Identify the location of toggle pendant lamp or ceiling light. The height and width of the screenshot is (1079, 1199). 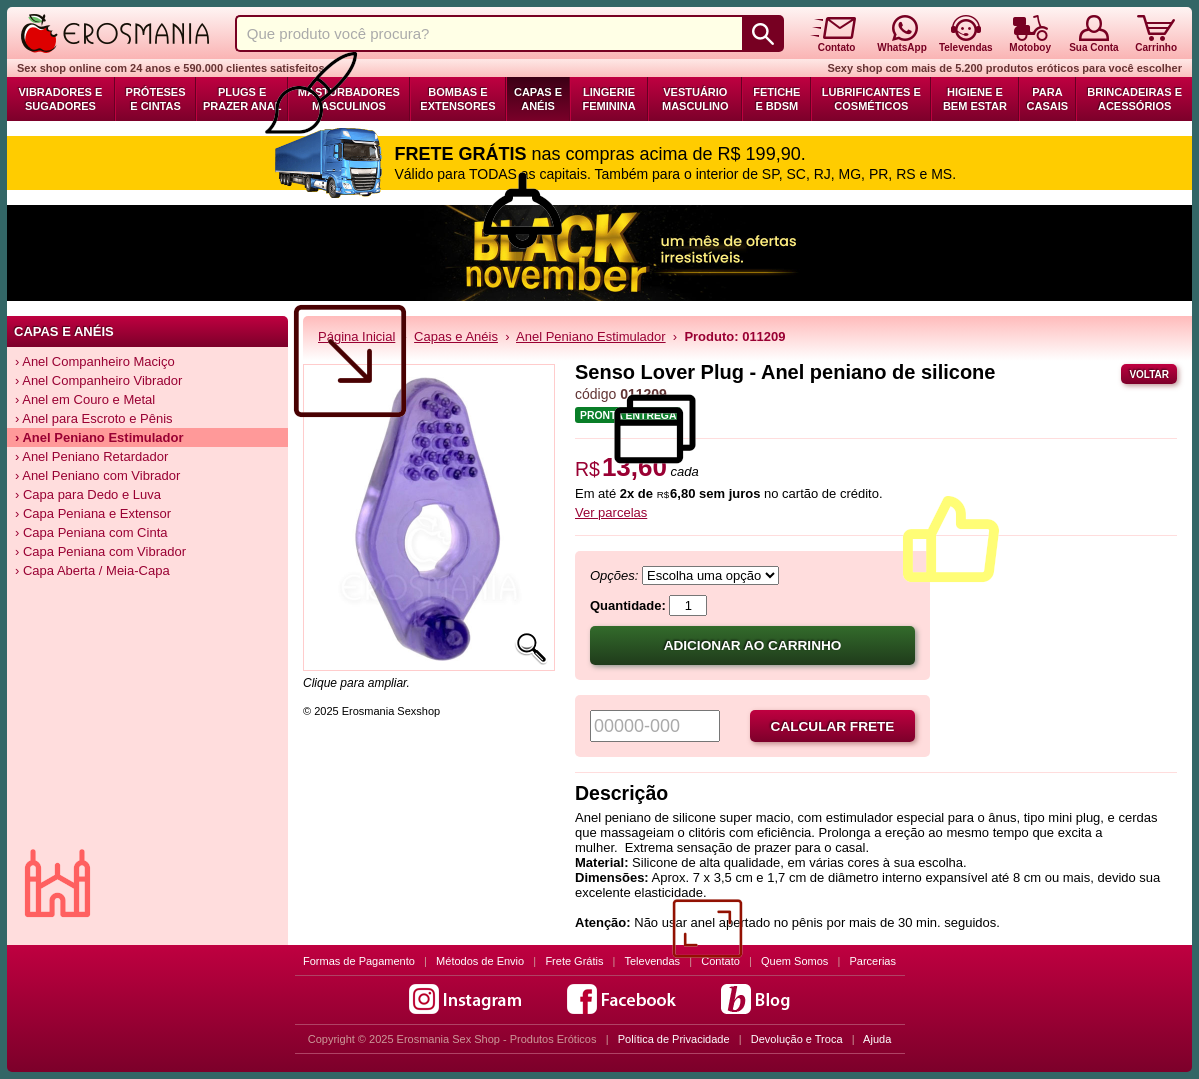
(522, 214).